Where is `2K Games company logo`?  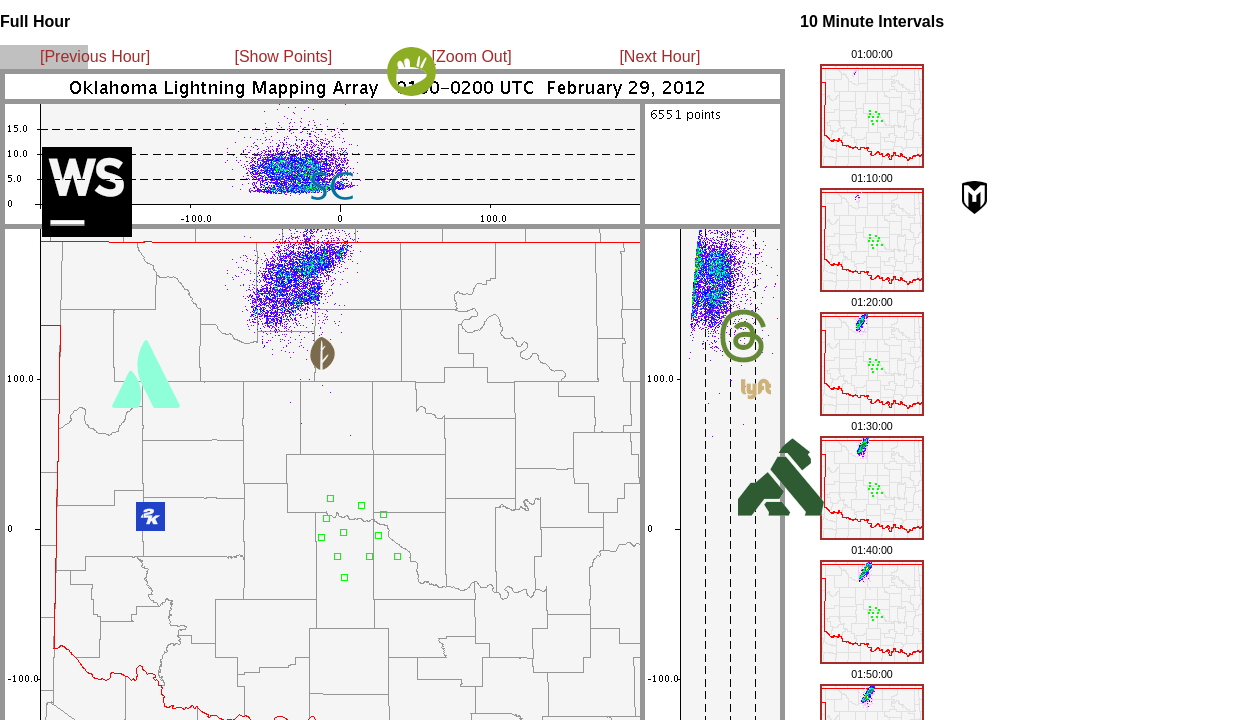 2K Games company logo is located at coordinates (150, 516).